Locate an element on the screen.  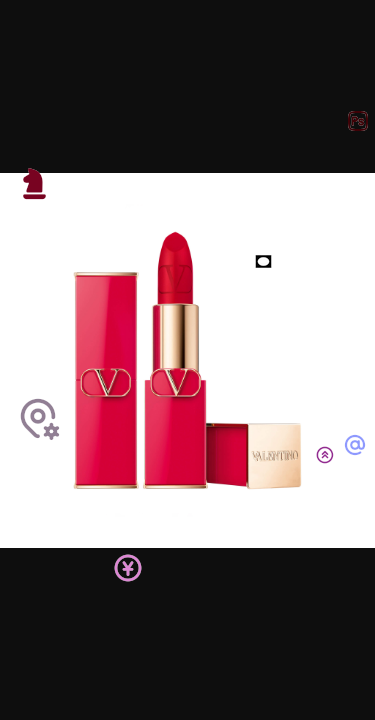
open Adobe Photoshop is located at coordinates (358, 121).